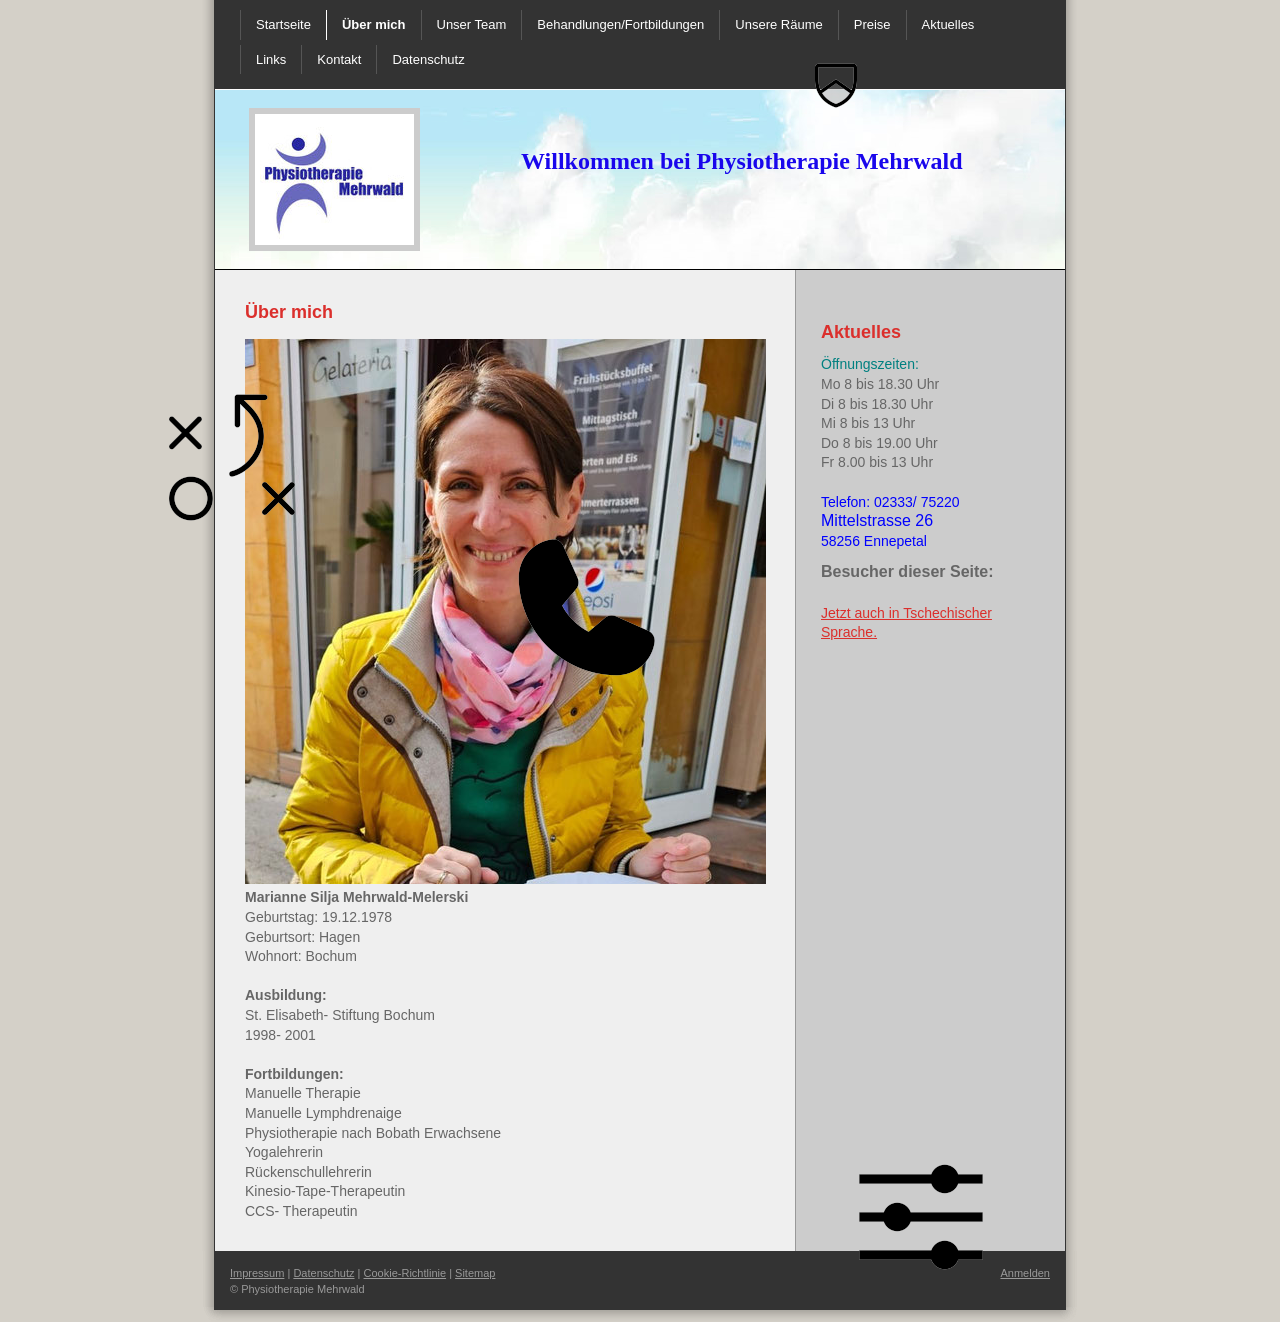  I want to click on access security or protection settings, so click(836, 83).